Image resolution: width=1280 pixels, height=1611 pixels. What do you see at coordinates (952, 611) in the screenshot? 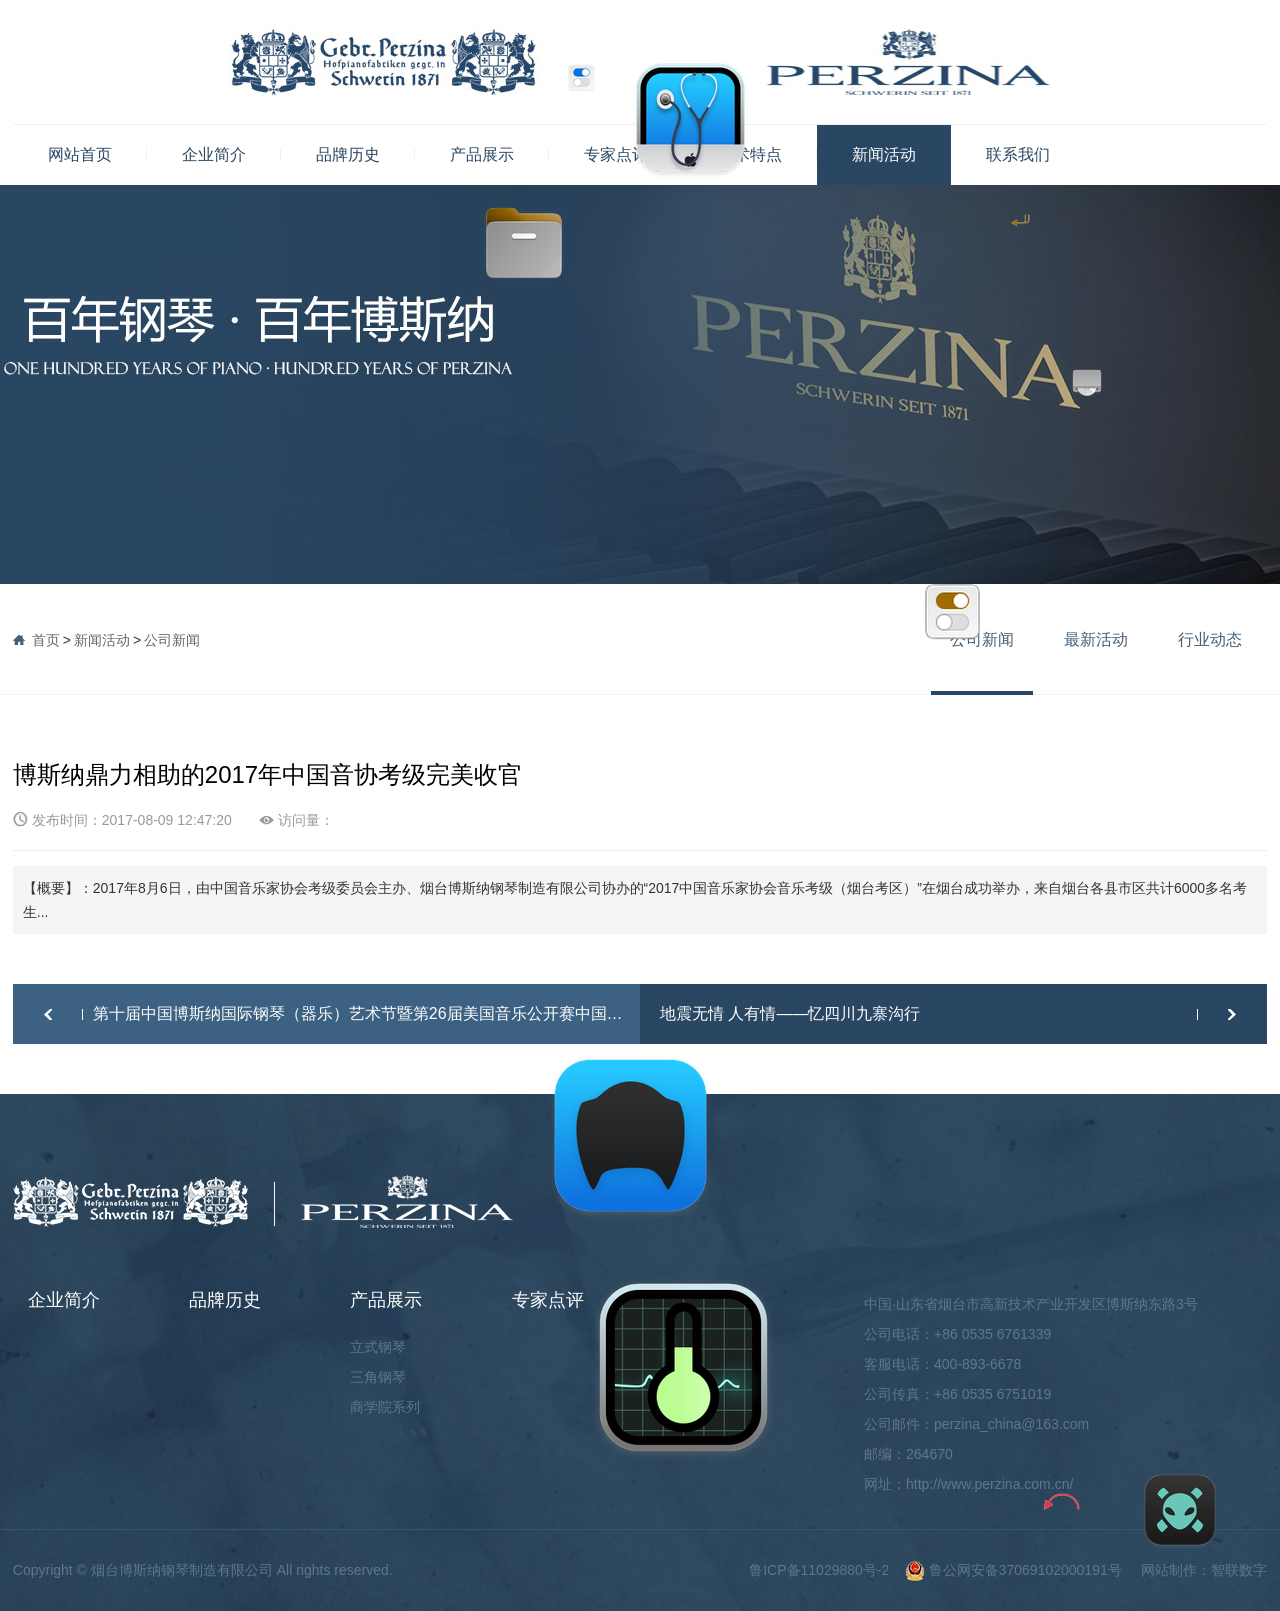
I see `open system settings or preferences` at bounding box center [952, 611].